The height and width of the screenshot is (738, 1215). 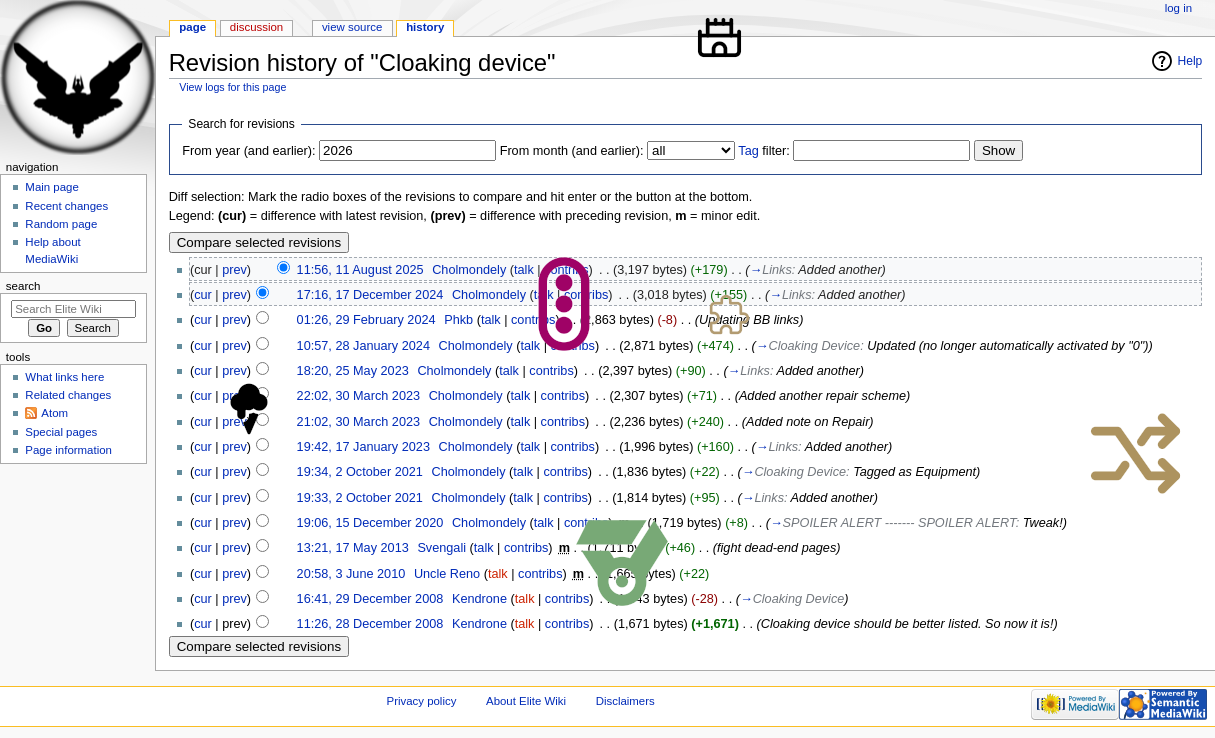 I want to click on access browser extensions or plugins, so click(x=729, y=314).